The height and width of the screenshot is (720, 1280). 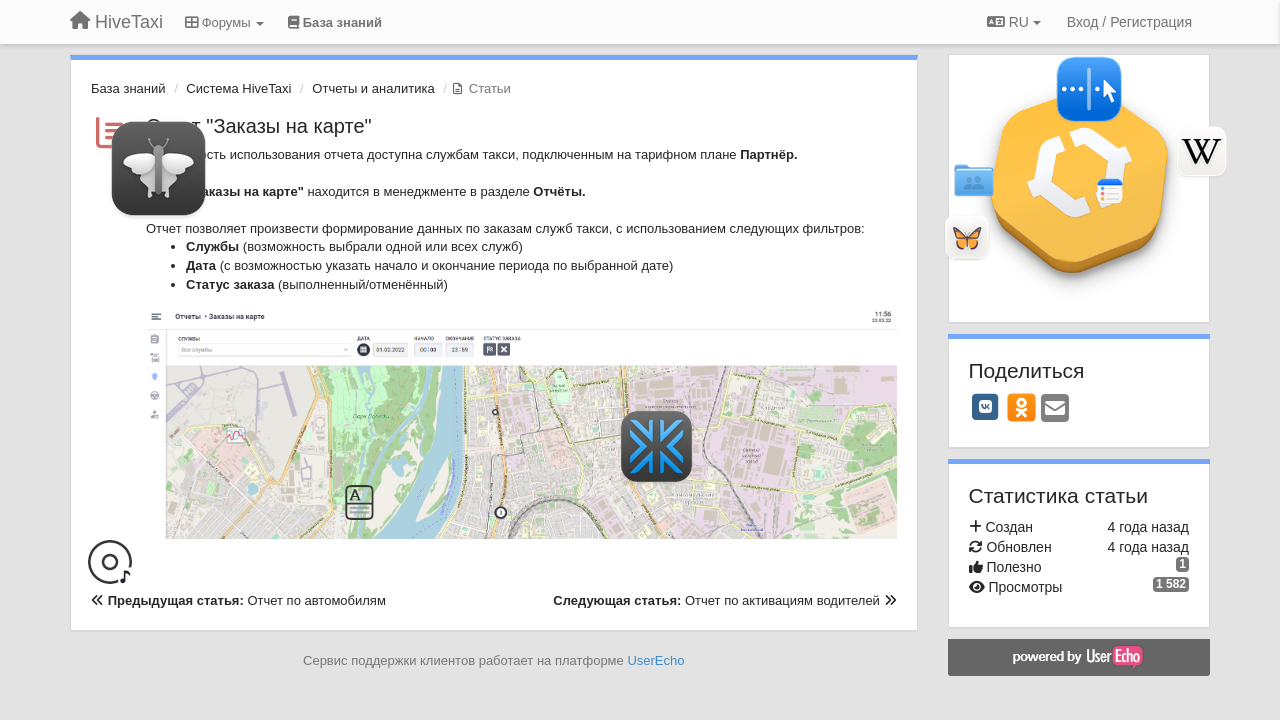 I want to click on open the servers folder, so click(x=974, y=180).